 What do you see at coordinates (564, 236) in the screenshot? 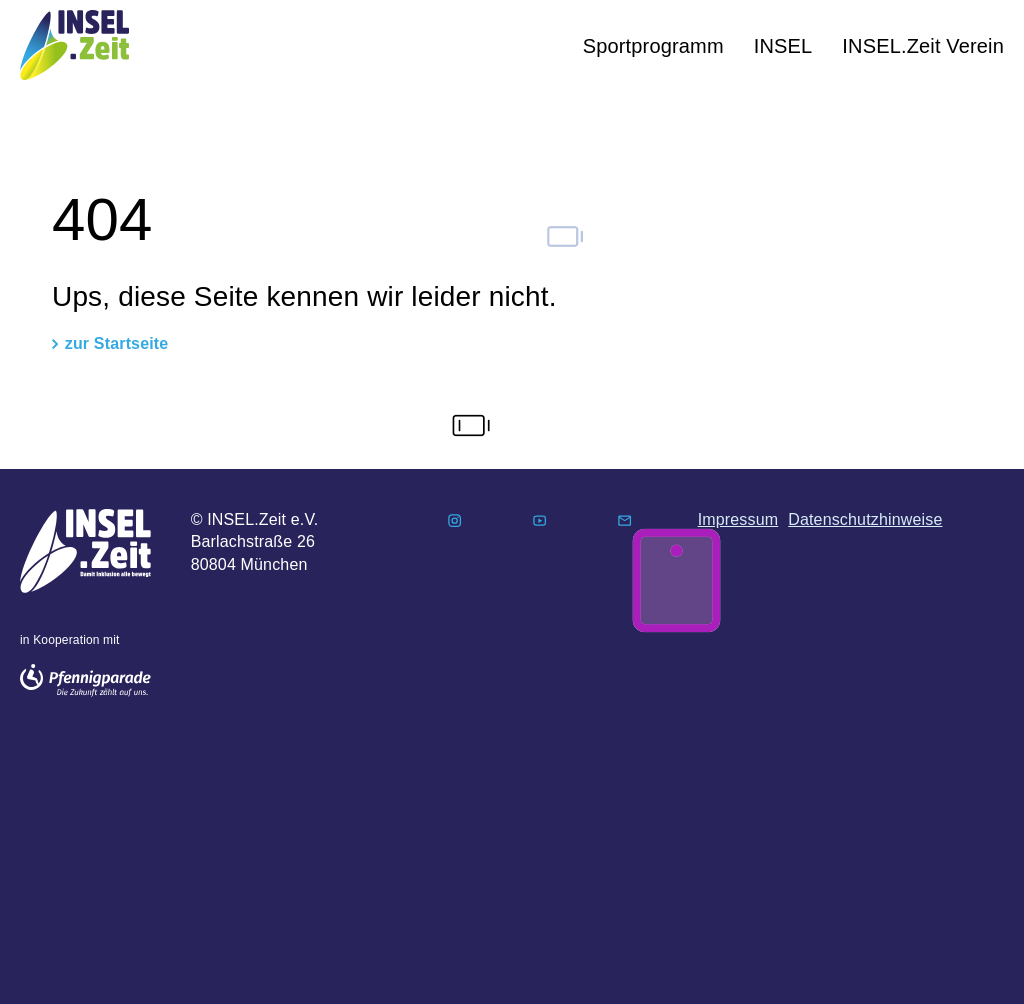
I see `indicates battery is empty or depleted` at bounding box center [564, 236].